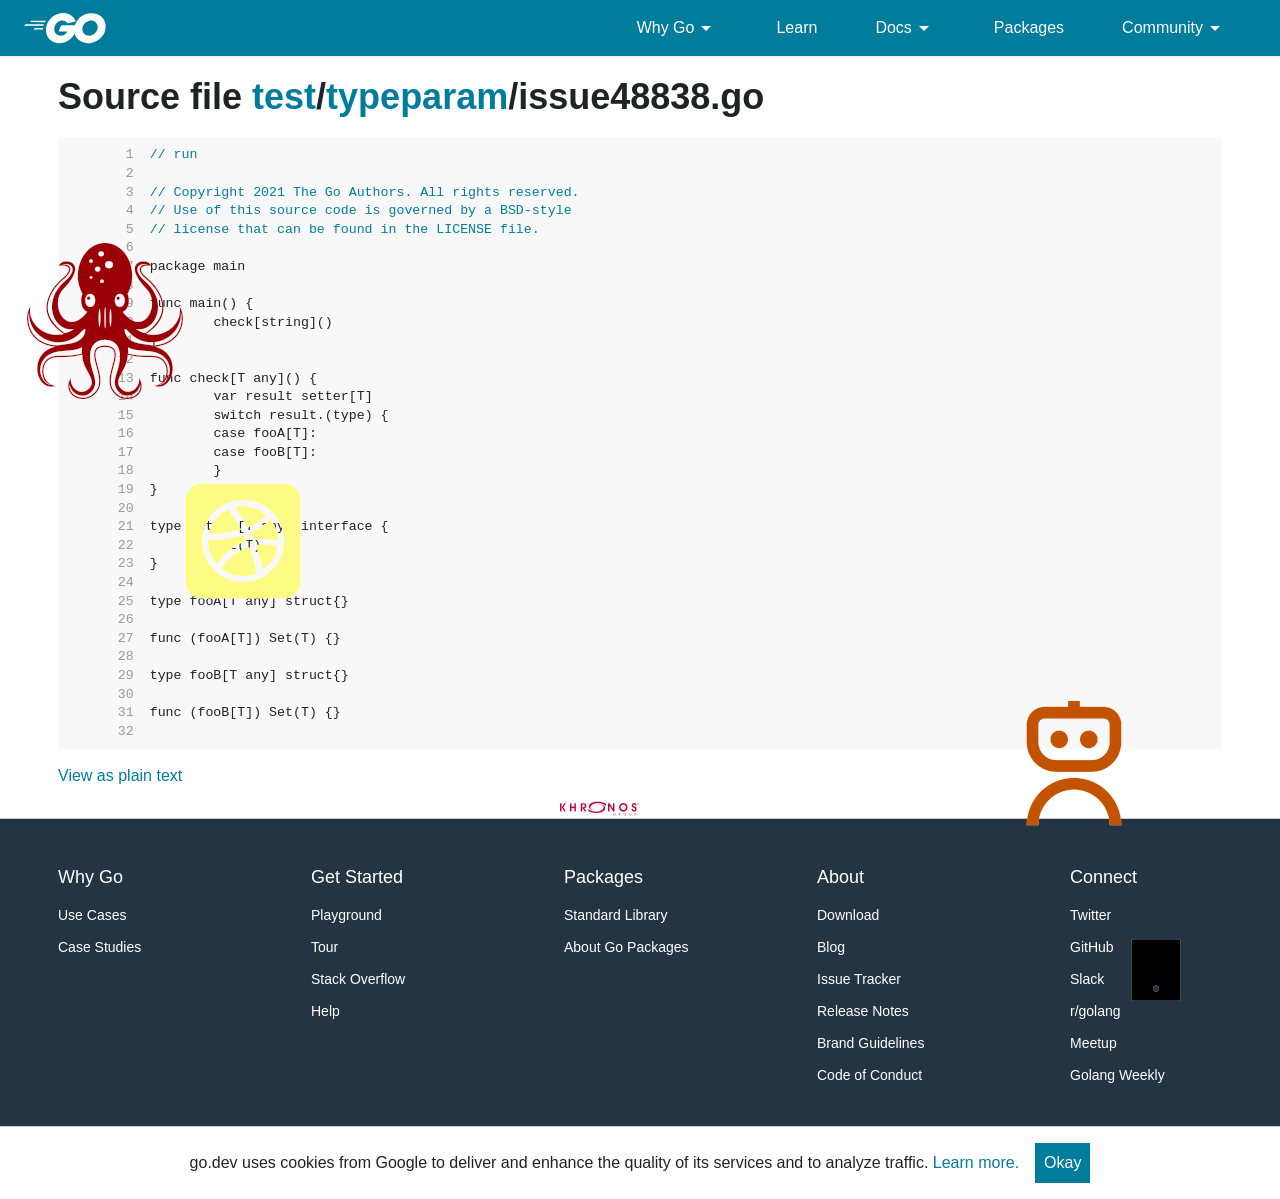 Image resolution: width=1280 pixels, height=1199 pixels. I want to click on access AI assistant or chatbot feature, so click(1074, 766).